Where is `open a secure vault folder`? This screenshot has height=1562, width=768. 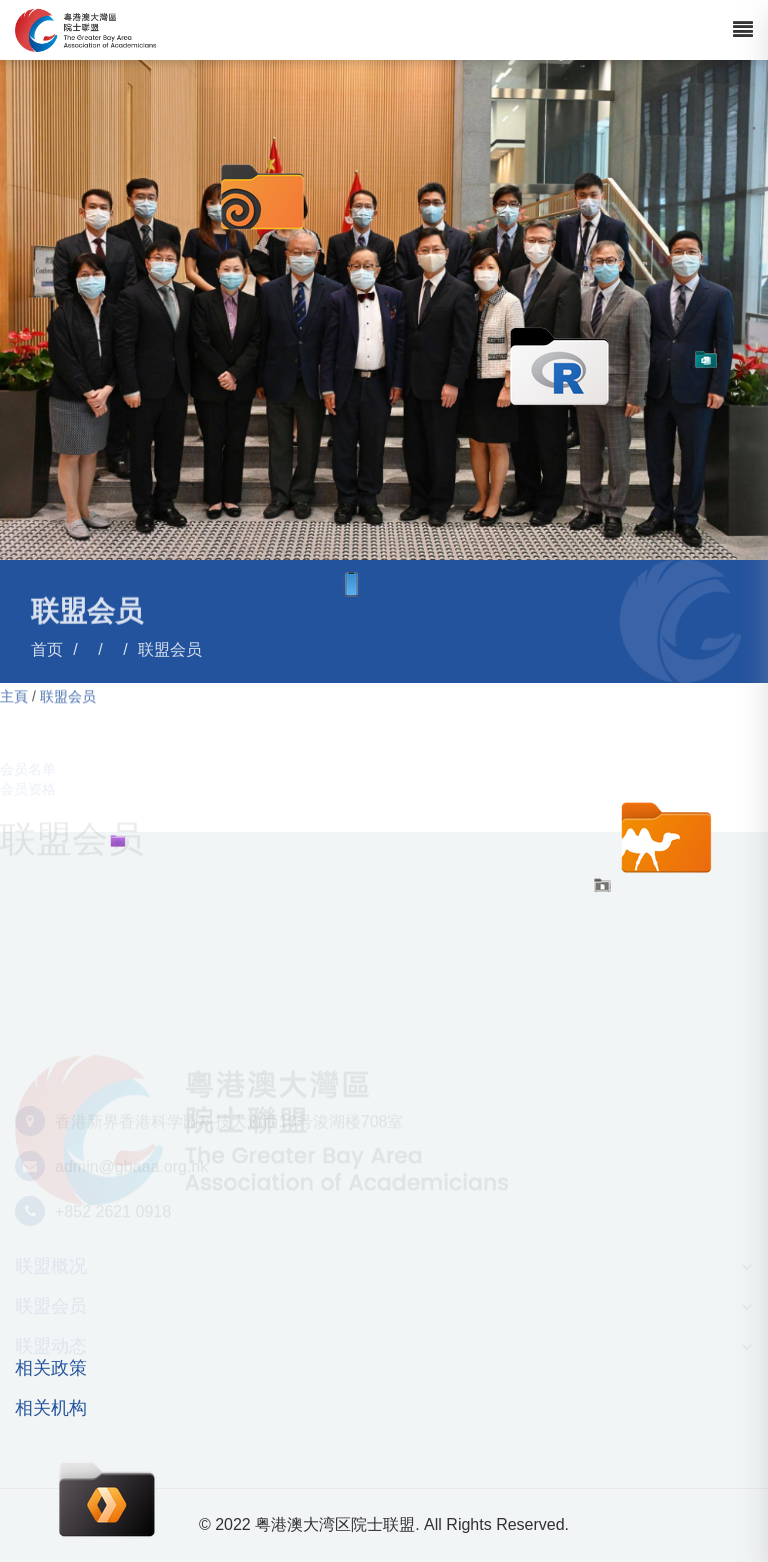 open a secure vault folder is located at coordinates (602, 885).